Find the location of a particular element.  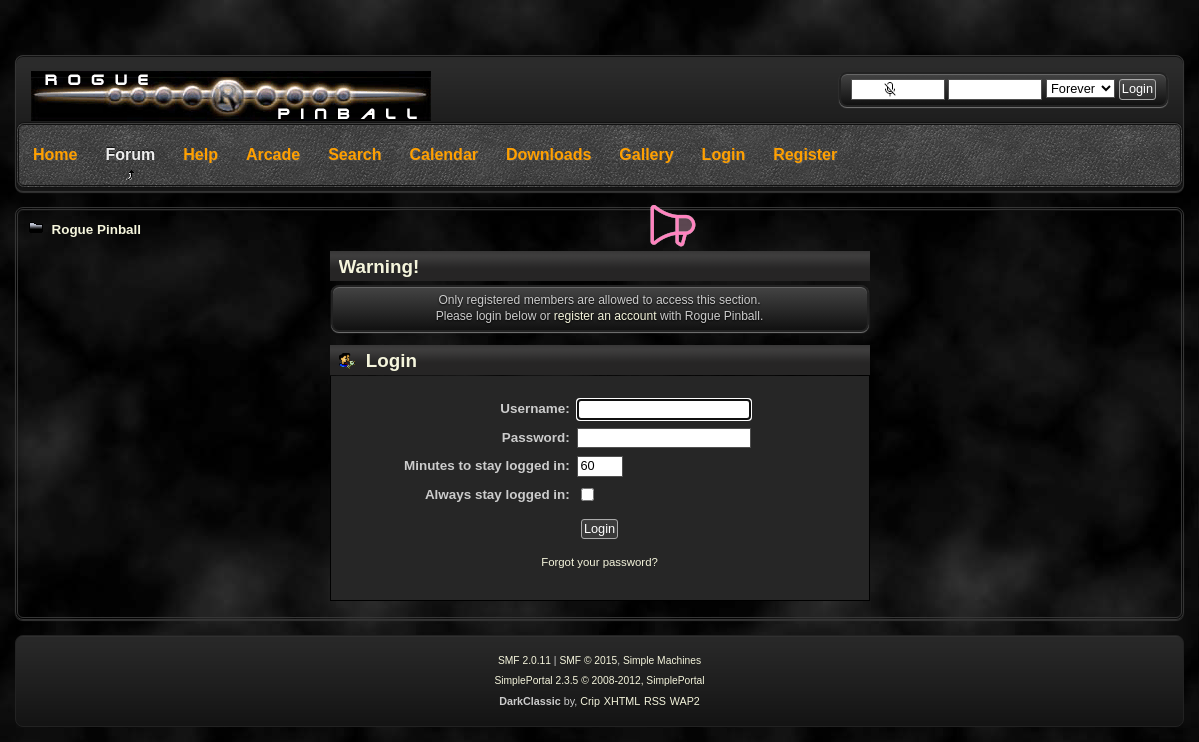

make an announcement is located at coordinates (670, 226).